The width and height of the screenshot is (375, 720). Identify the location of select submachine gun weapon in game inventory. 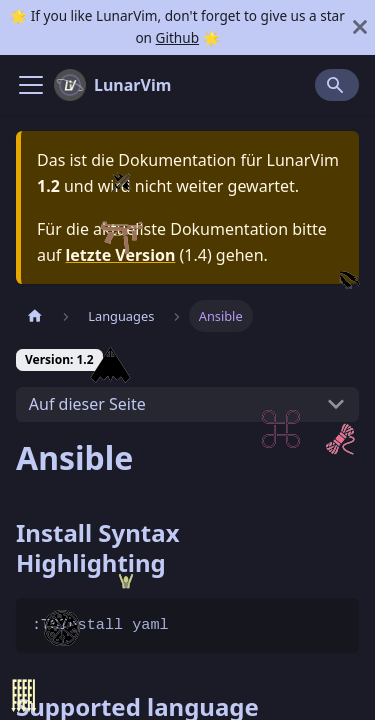
(122, 238).